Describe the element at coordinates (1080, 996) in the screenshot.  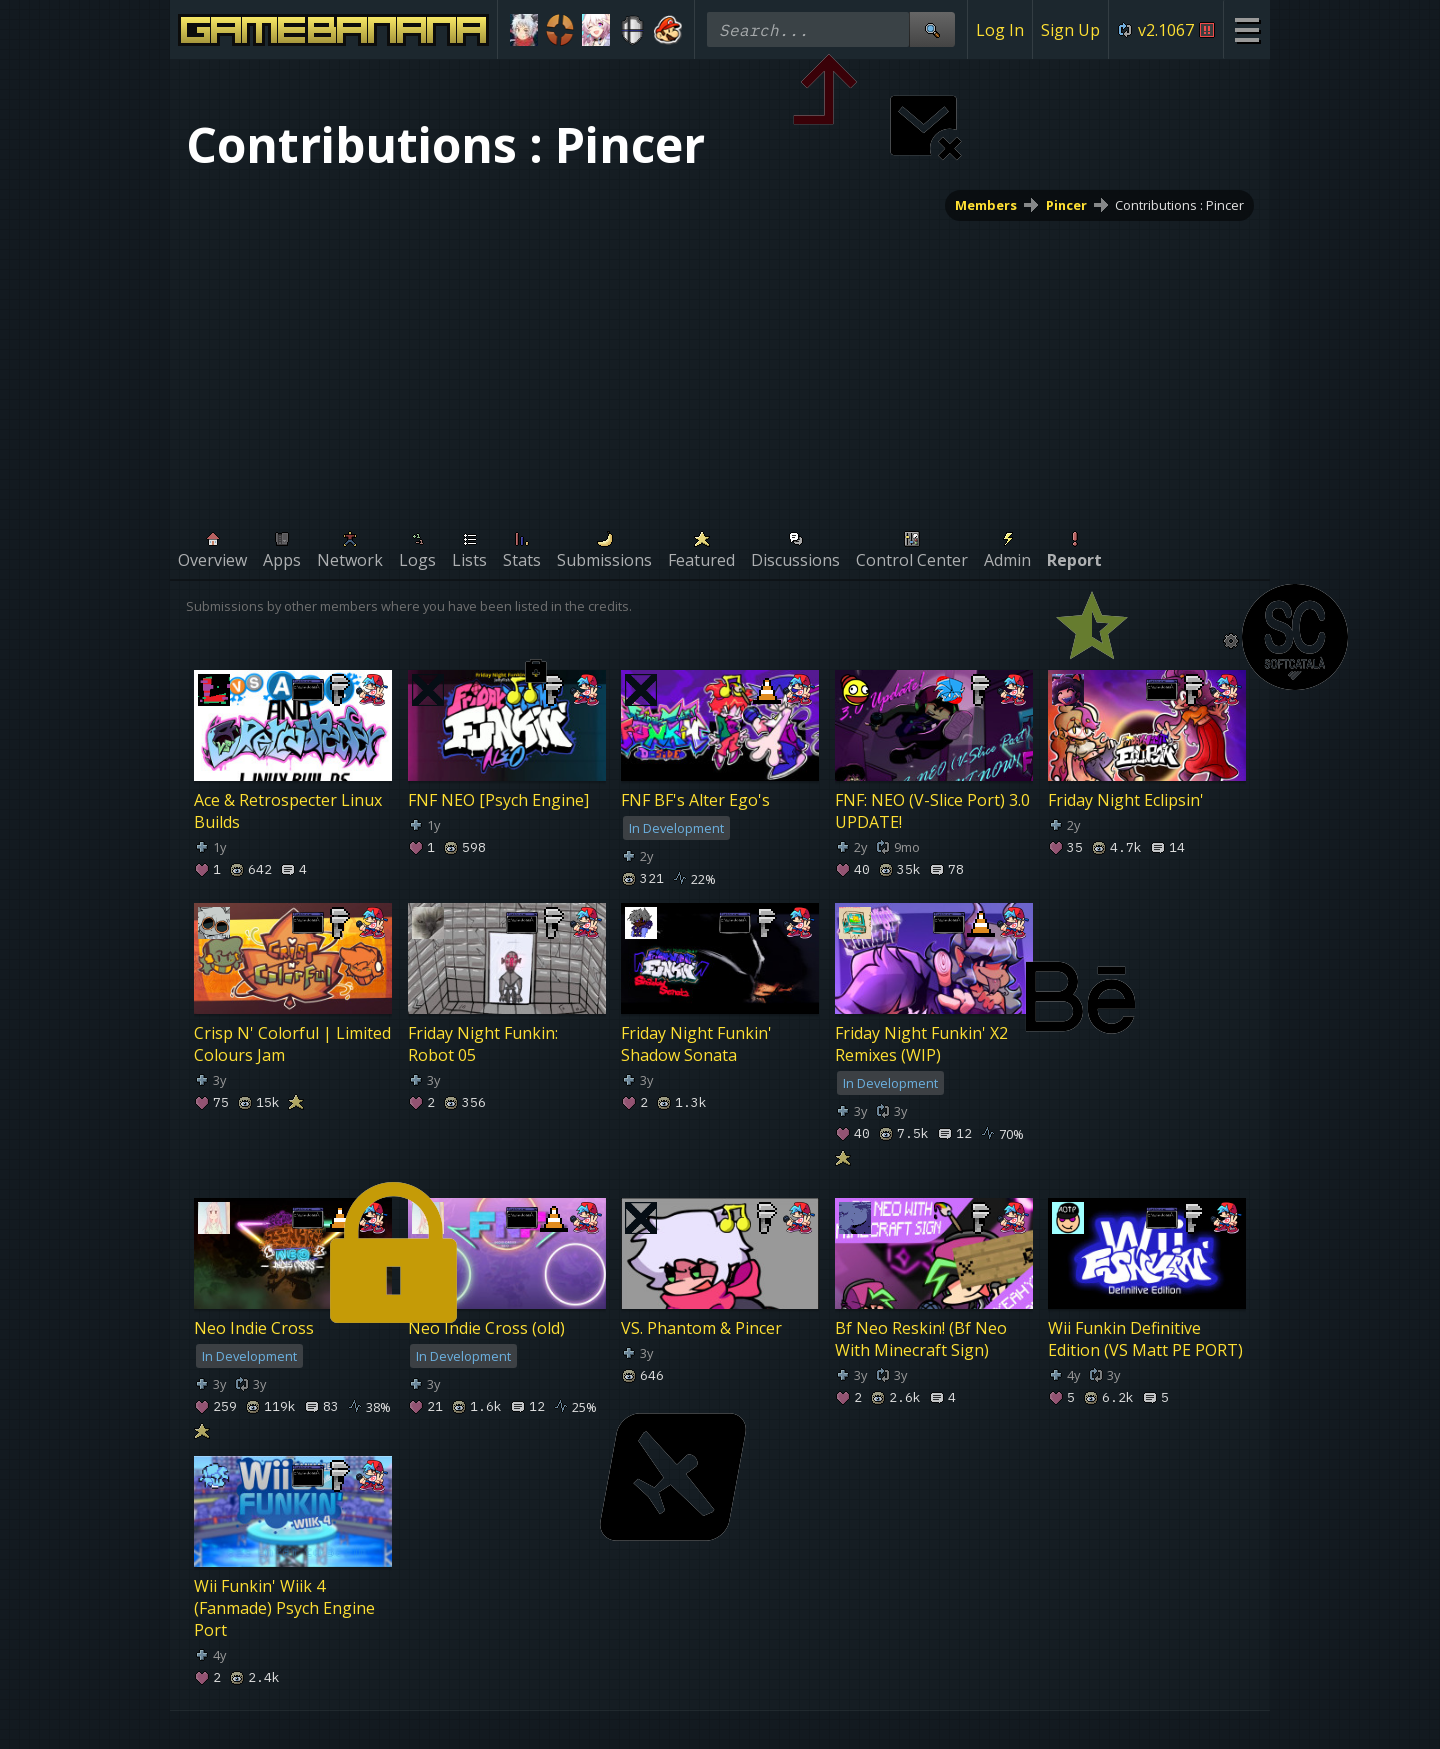
I see `visit behance profile or portfolio` at that location.